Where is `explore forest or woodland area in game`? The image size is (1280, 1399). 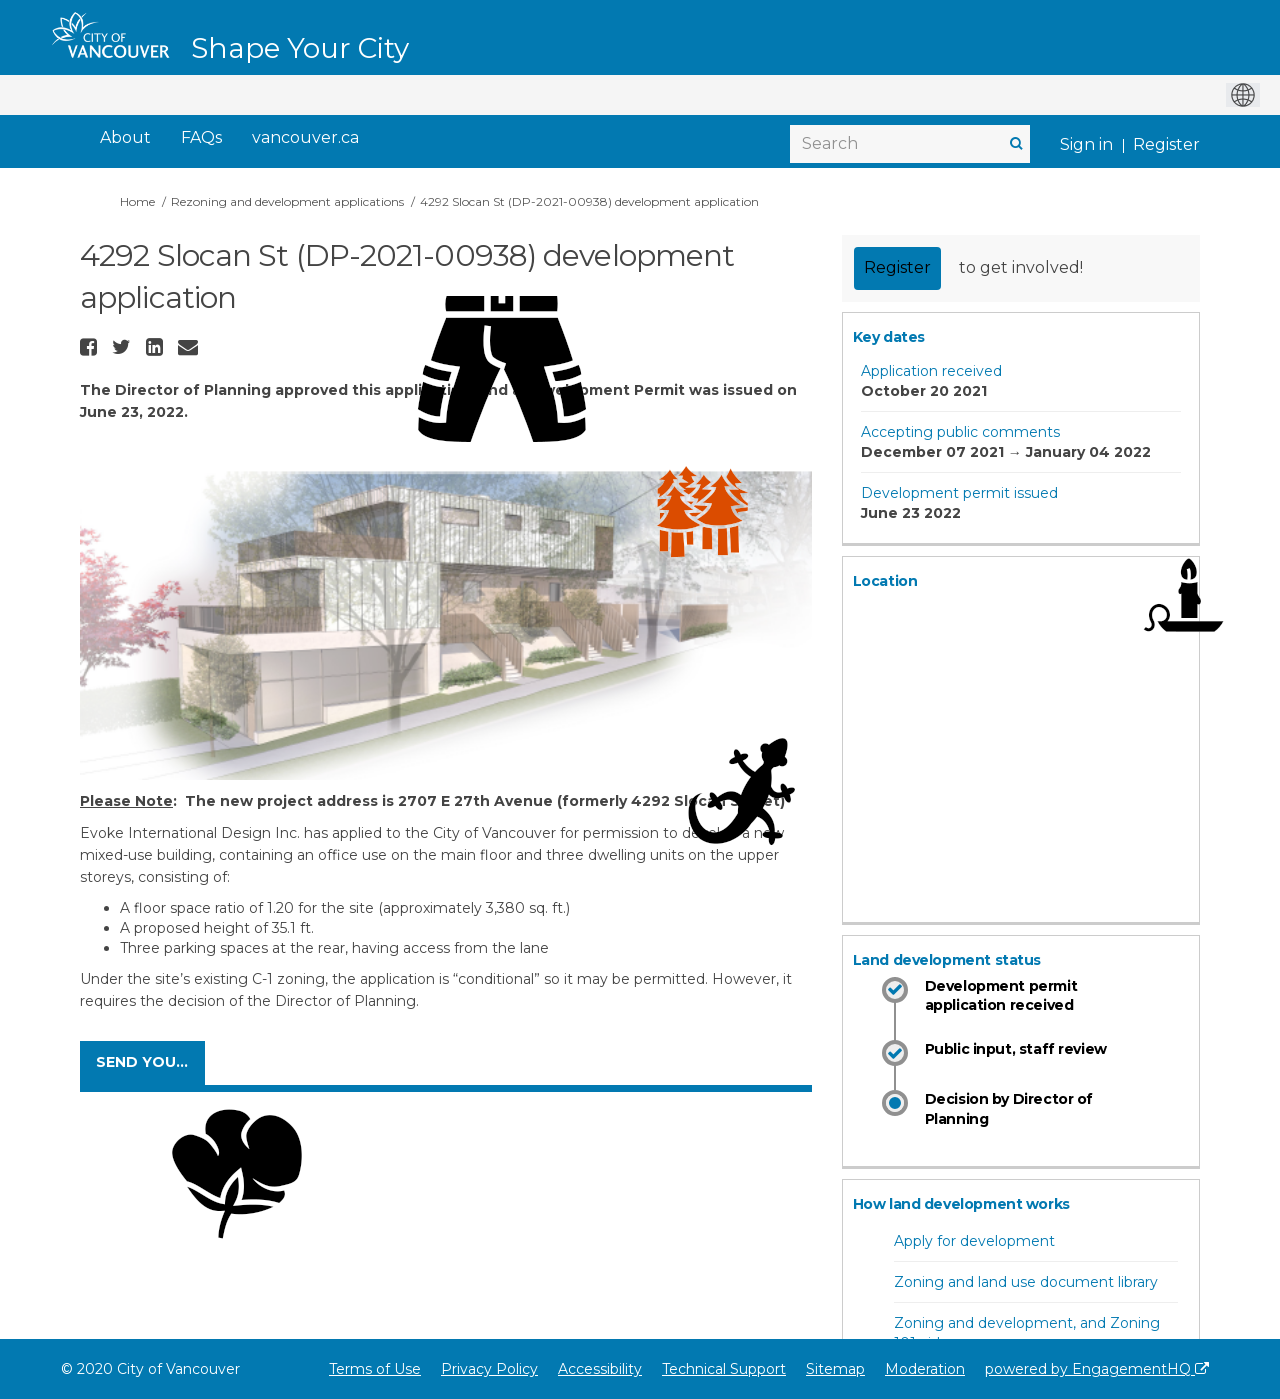 explore forest or woodland area in game is located at coordinates (702, 511).